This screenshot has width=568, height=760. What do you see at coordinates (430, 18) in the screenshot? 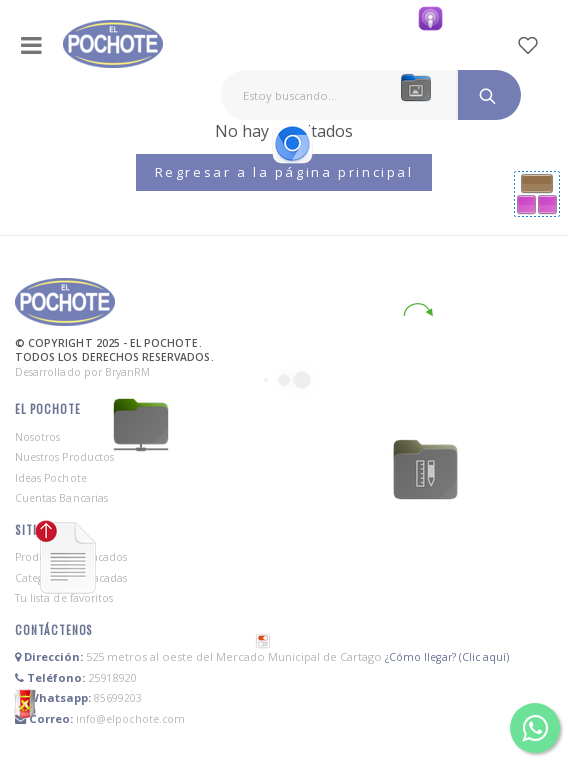
I see `open the apple podcasts app` at bounding box center [430, 18].